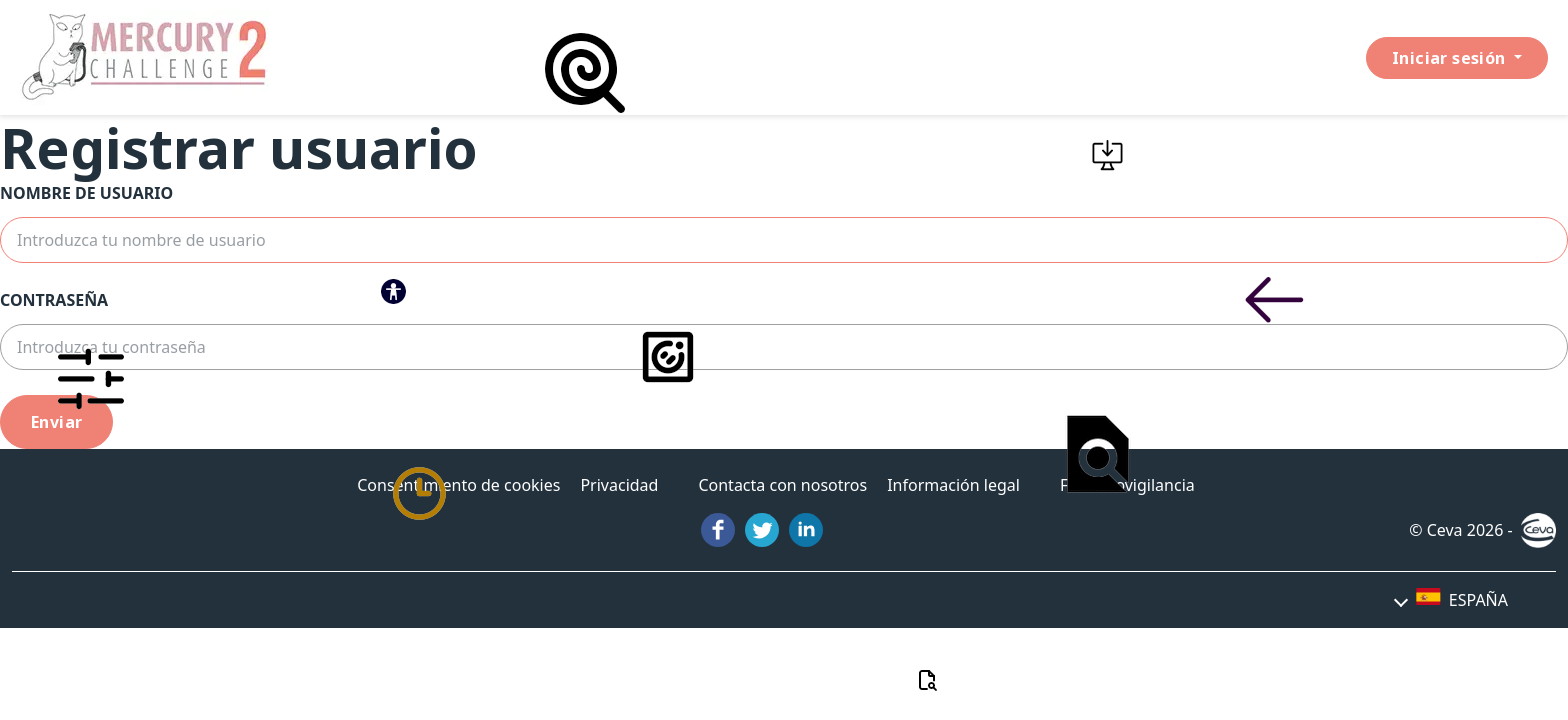 Image resolution: width=1568 pixels, height=720 pixels. Describe the element at coordinates (927, 680) in the screenshot. I see `search within a document` at that location.